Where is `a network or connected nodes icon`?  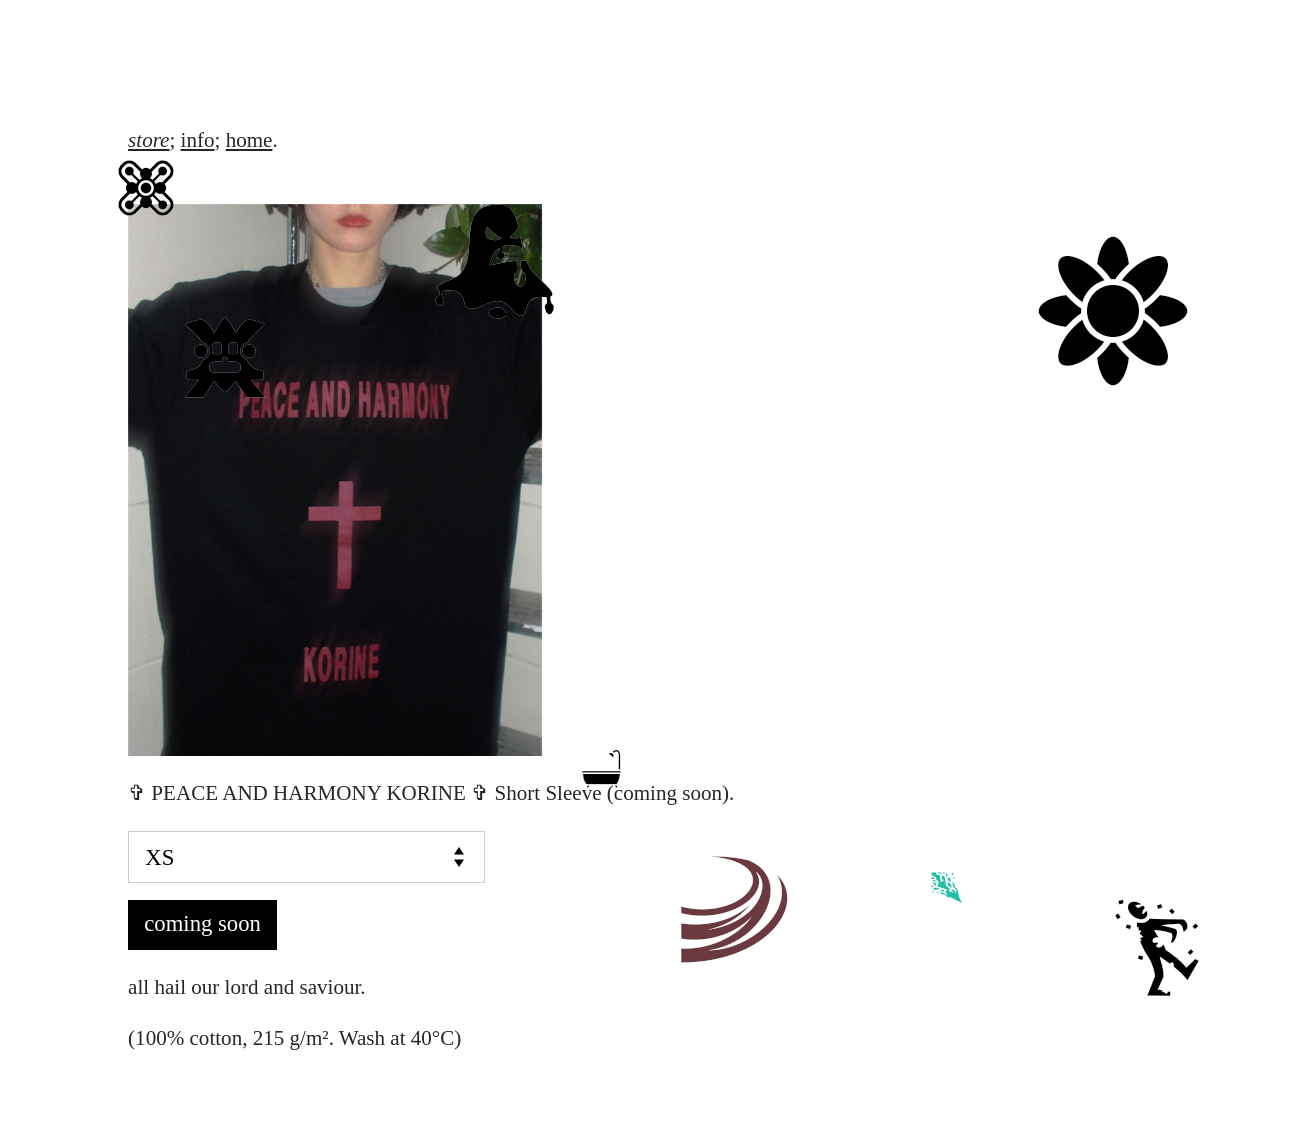
a network or connected nodes icon is located at coordinates (146, 188).